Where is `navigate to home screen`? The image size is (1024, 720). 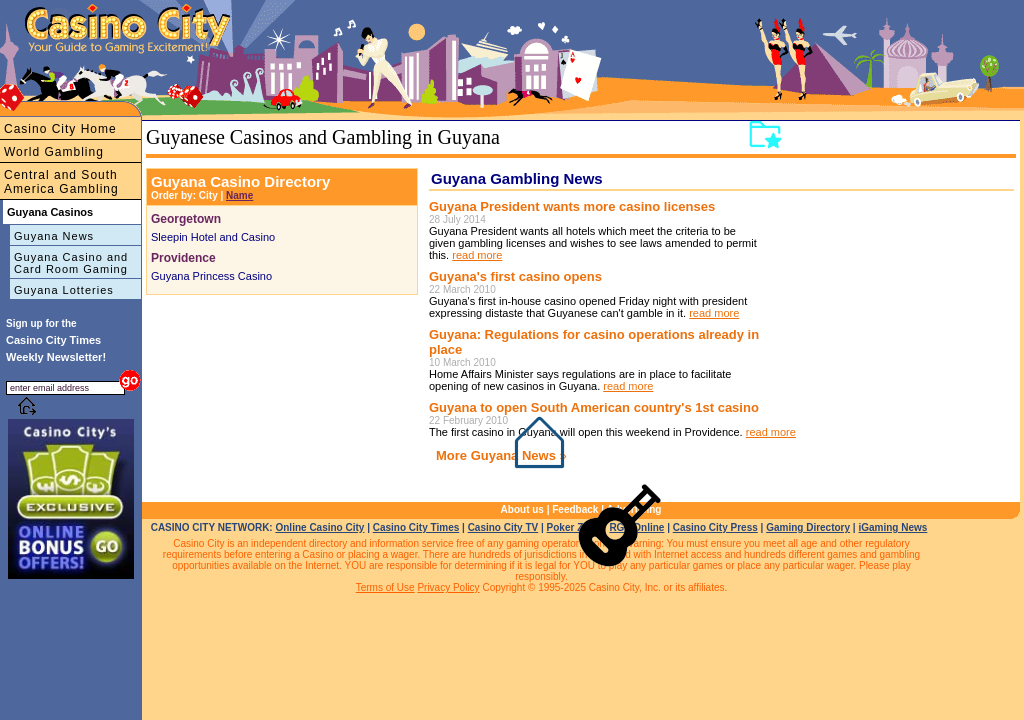 navigate to home screen is located at coordinates (539, 443).